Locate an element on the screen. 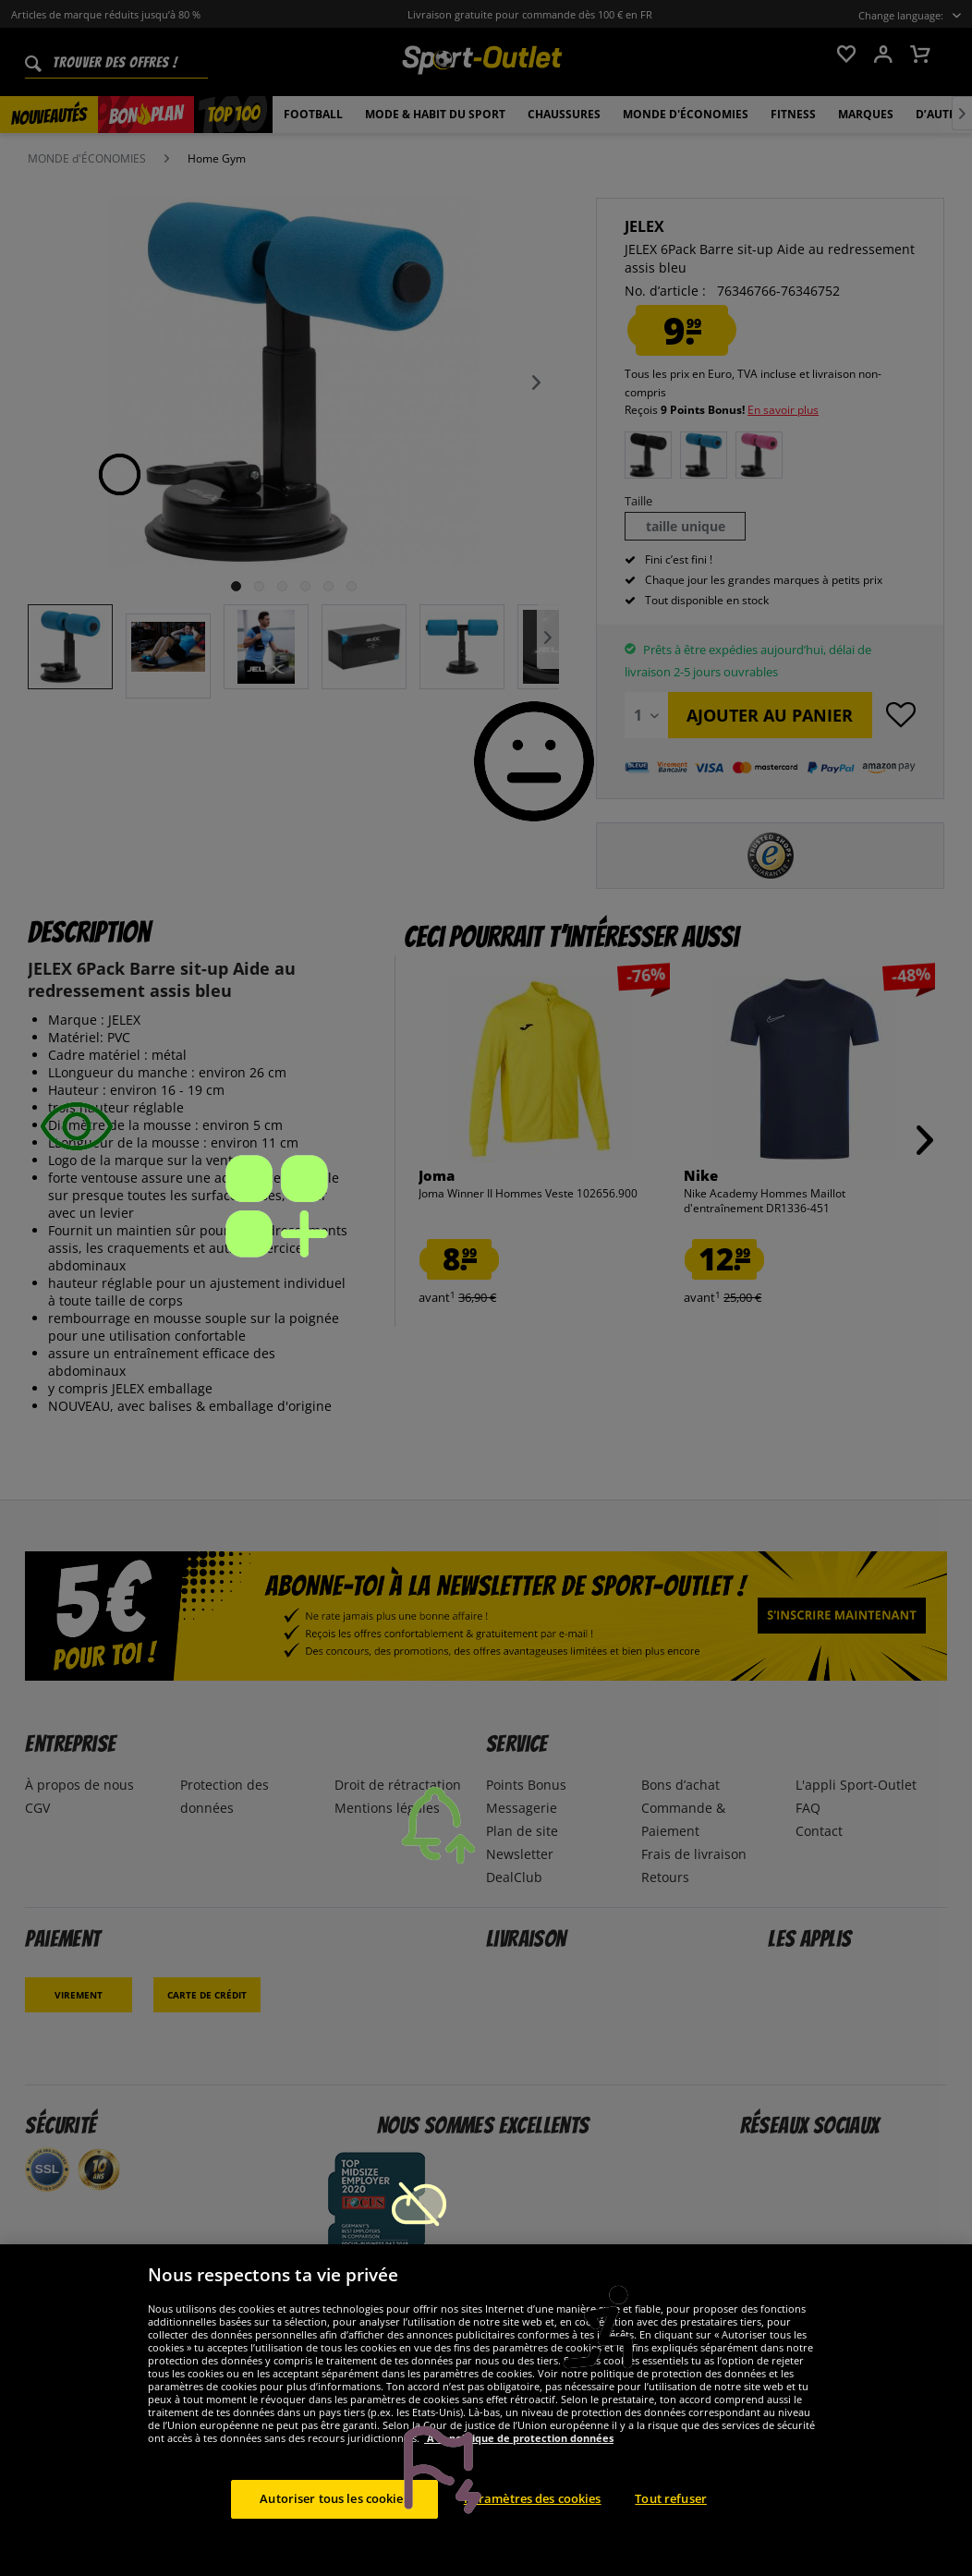  cloud sync is disabled or unavailable is located at coordinates (419, 2204).